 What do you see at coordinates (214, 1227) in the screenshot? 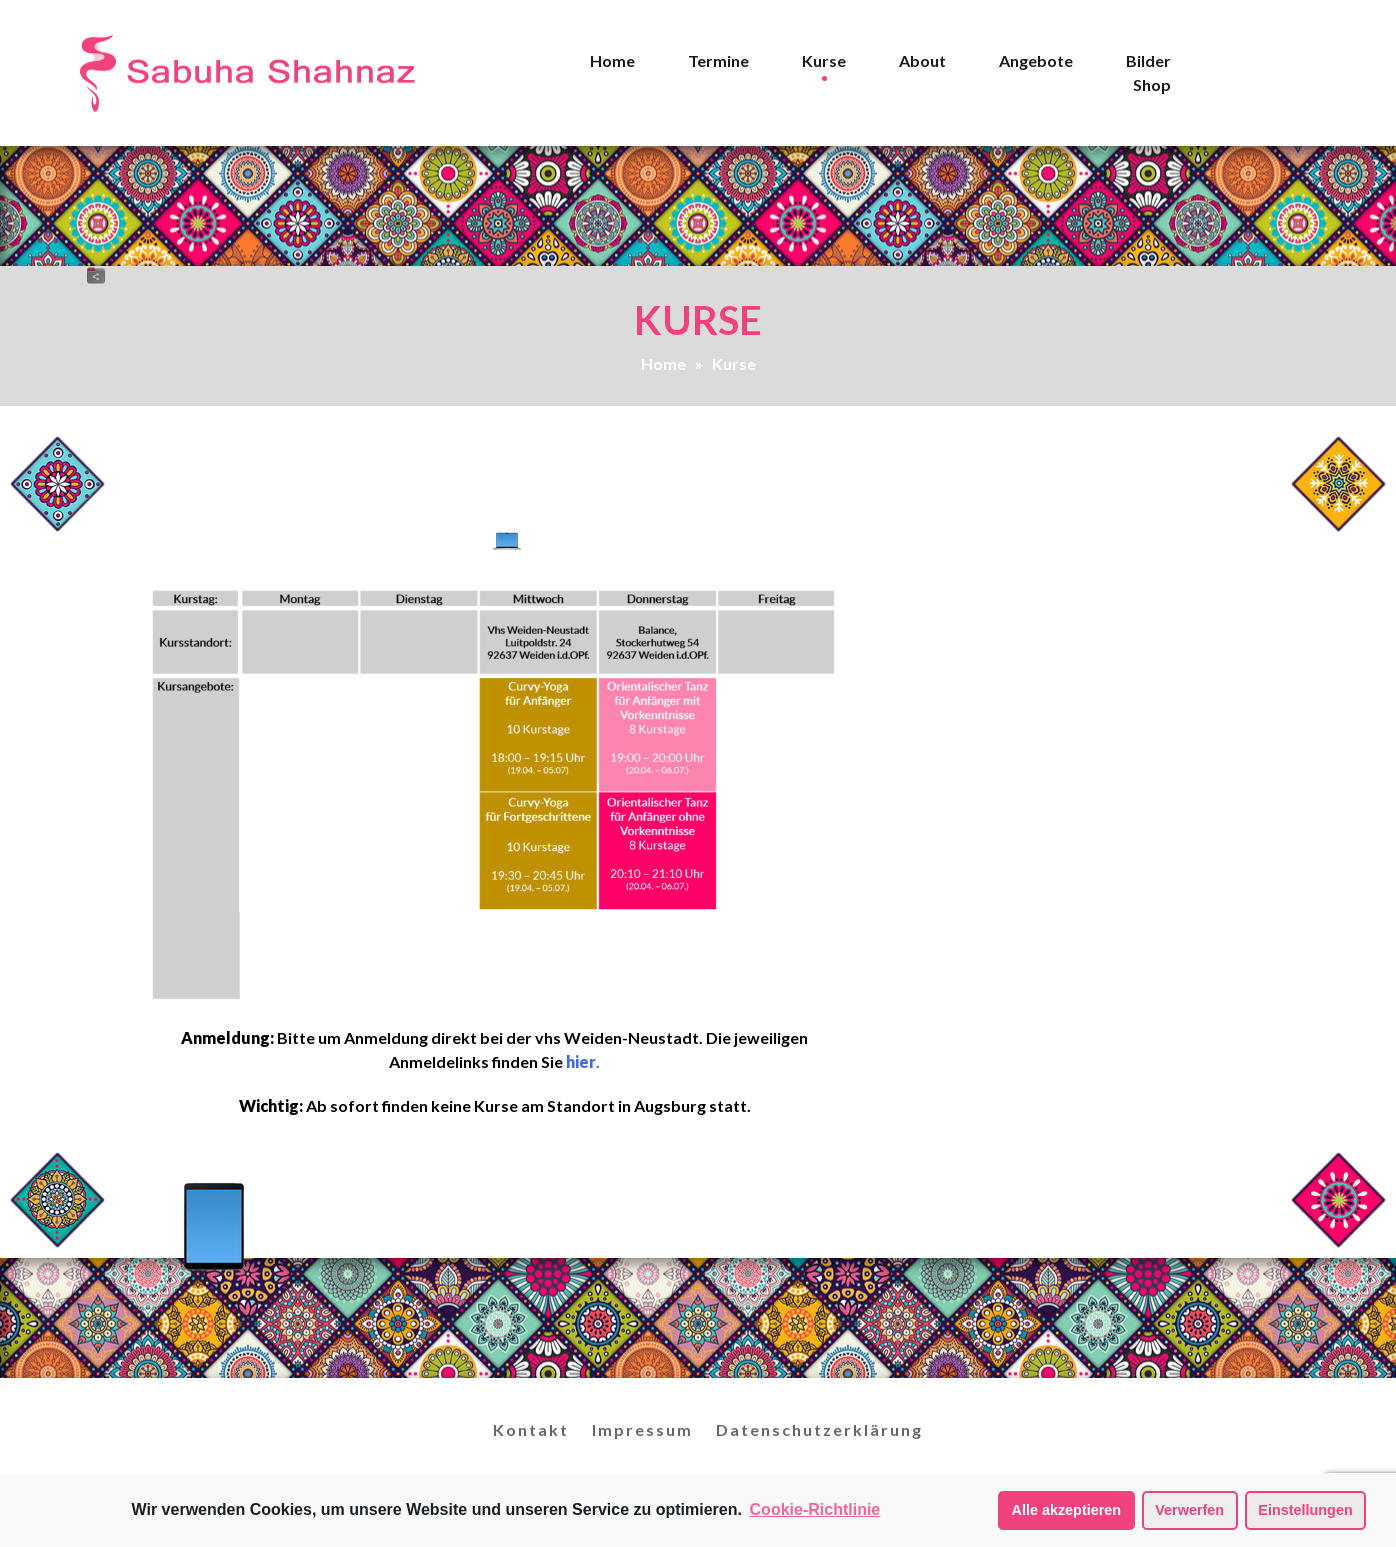
I see `iPad Air device icon for system identification` at bounding box center [214, 1227].